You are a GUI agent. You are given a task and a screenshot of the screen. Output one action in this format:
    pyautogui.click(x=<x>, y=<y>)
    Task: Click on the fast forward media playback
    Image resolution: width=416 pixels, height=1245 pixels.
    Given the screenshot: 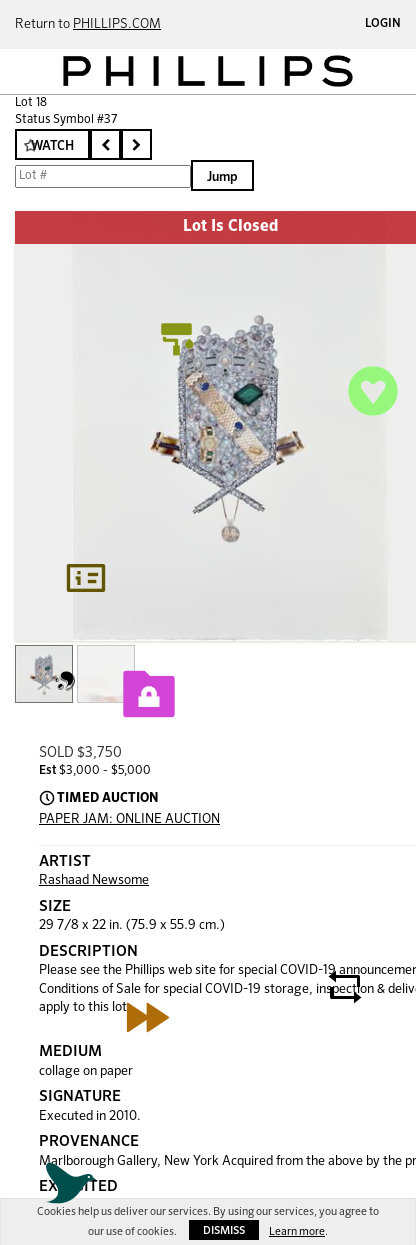 What is the action you would take?
    pyautogui.click(x=146, y=1017)
    